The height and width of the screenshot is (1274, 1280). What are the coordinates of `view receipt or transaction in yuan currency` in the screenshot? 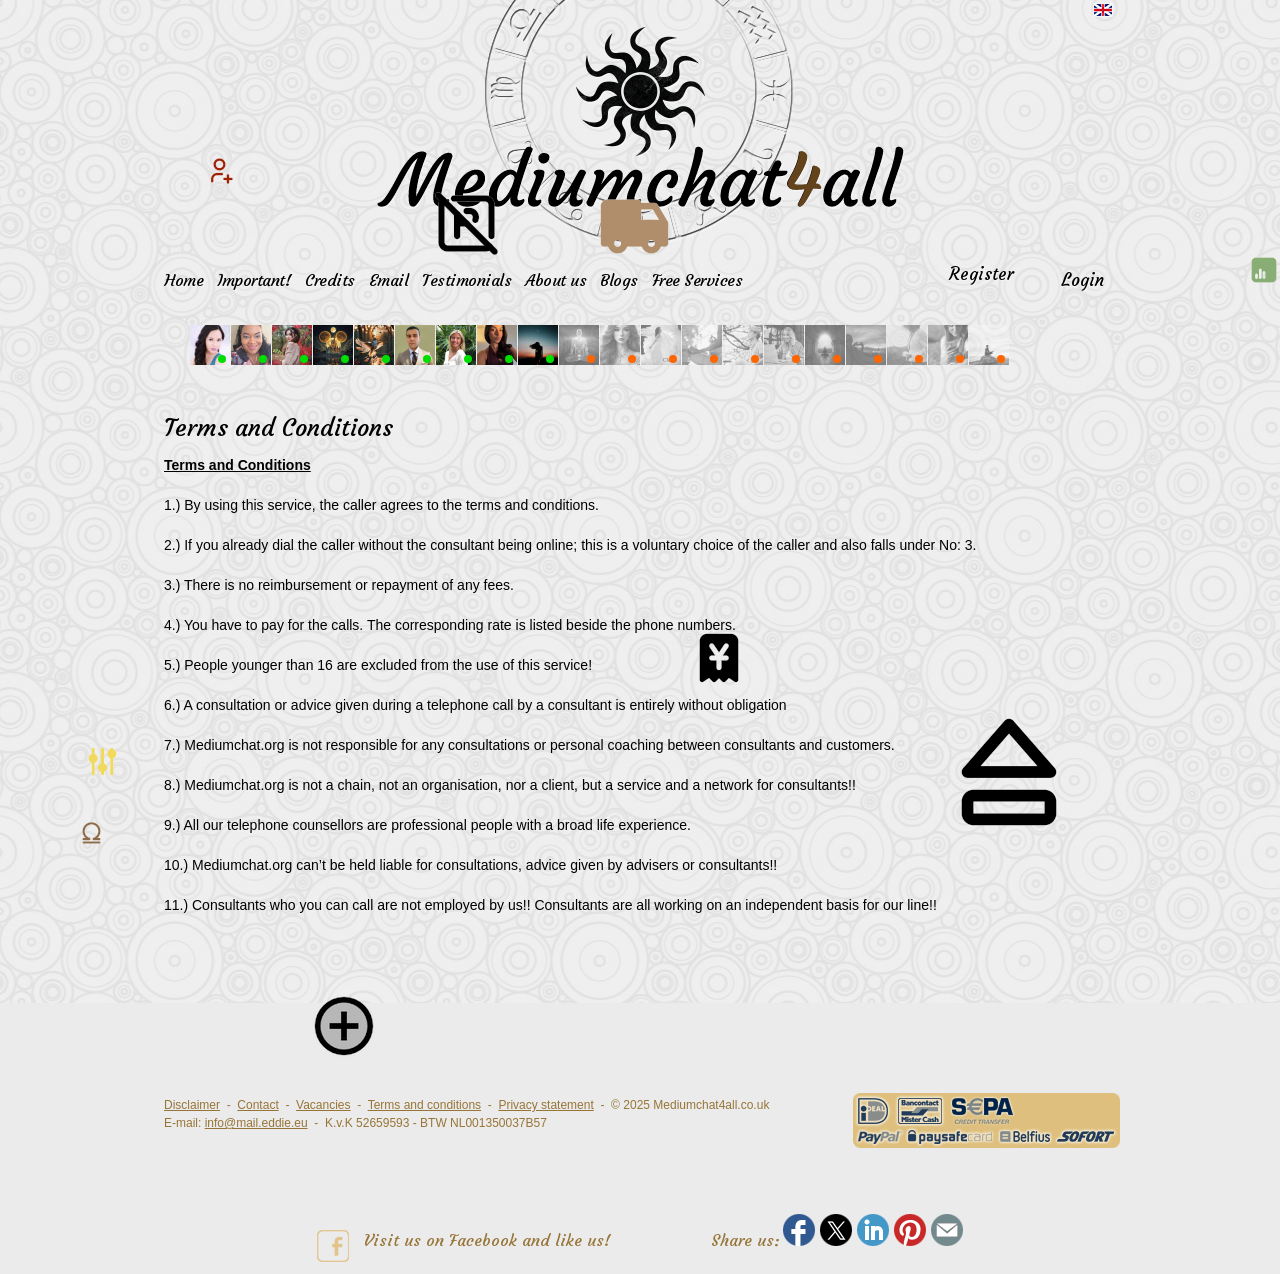 It's located at (719, 658).